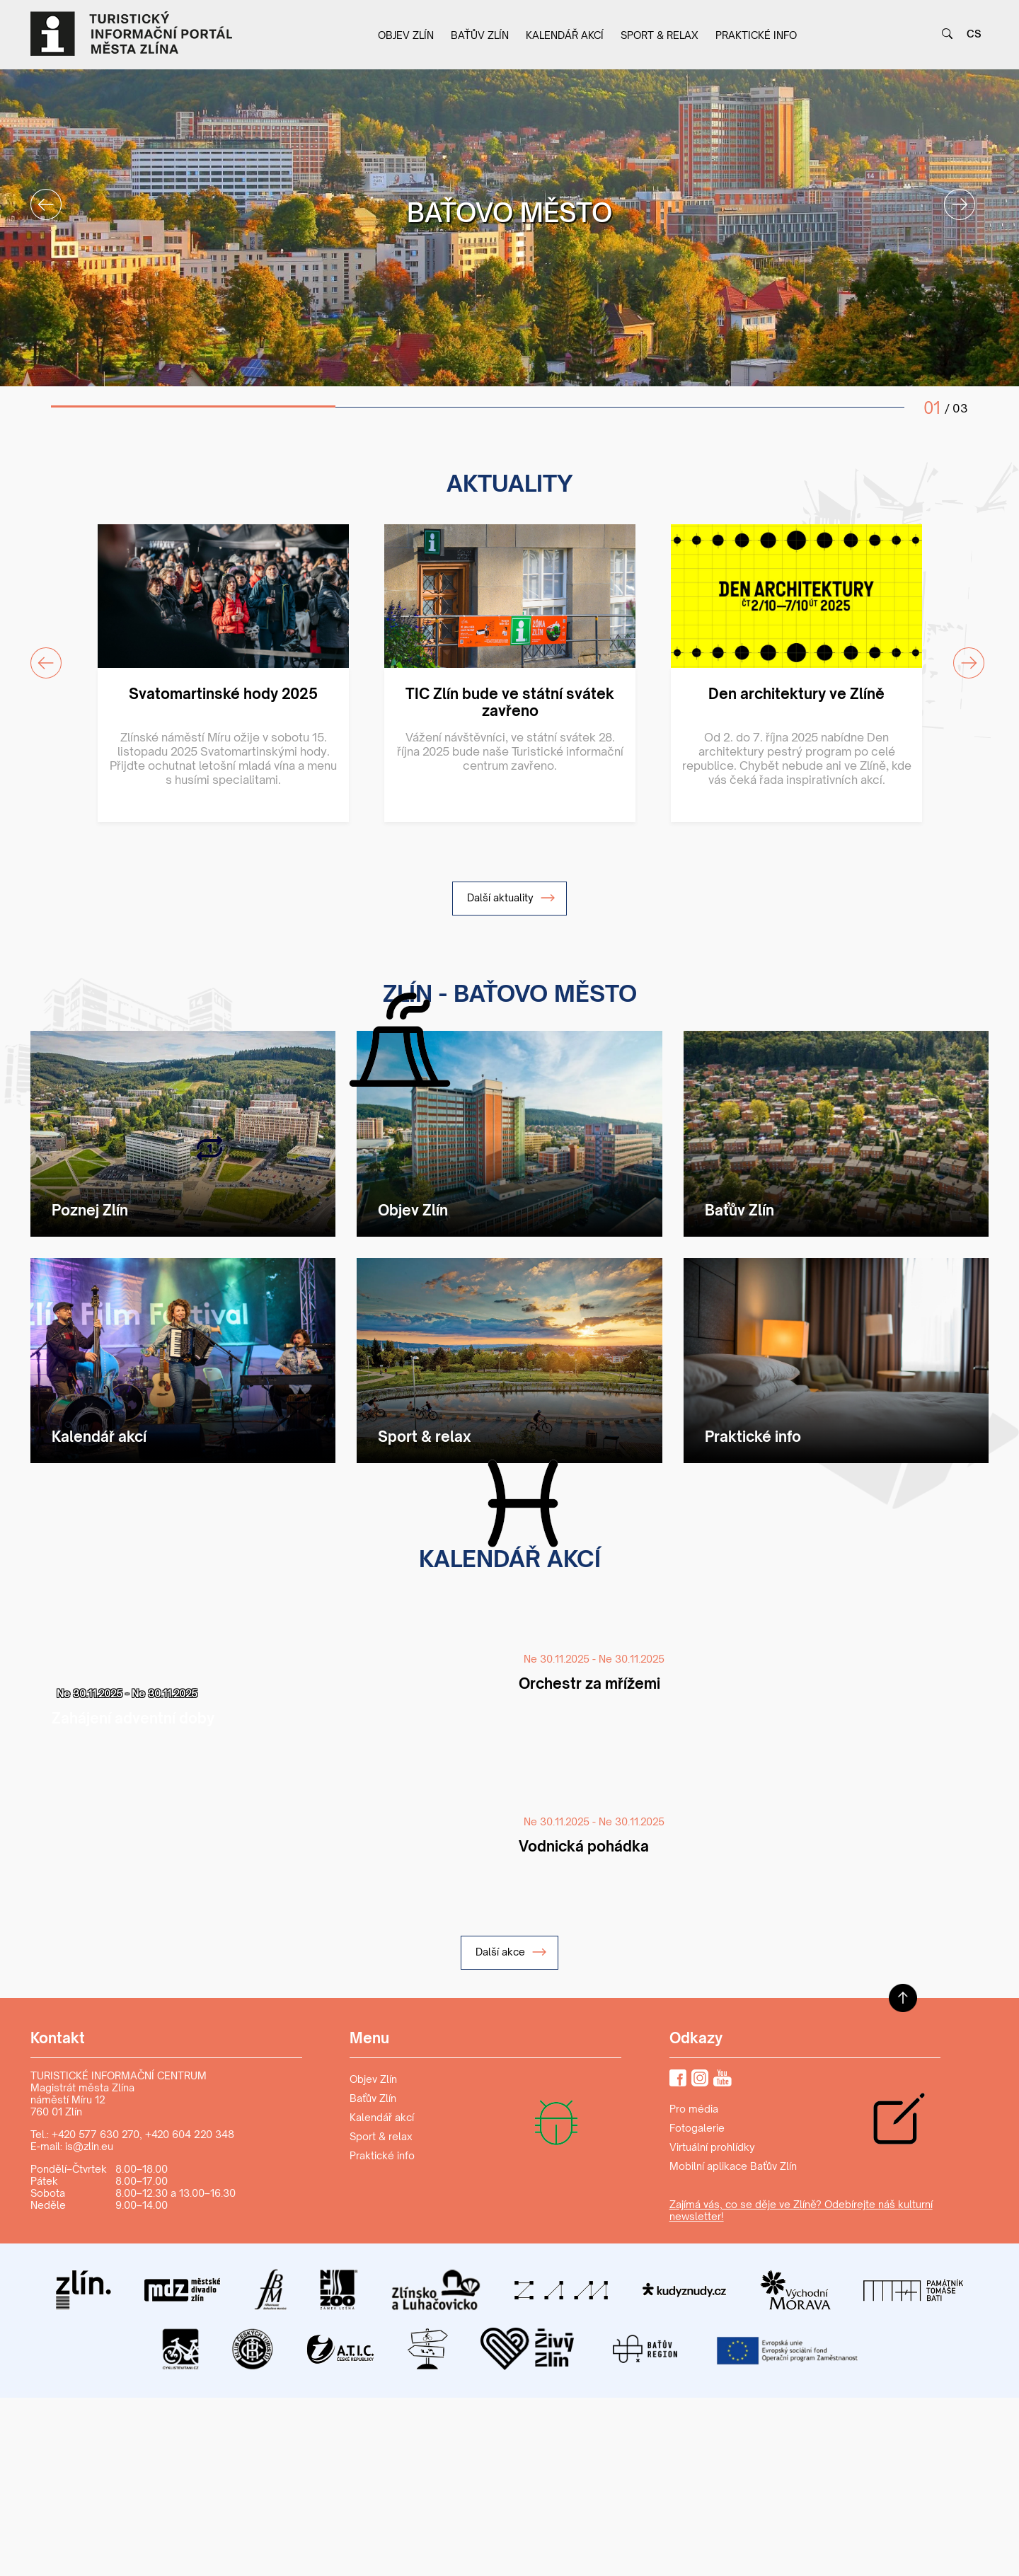  I want to click on repeat current track once, so click(209, 1148).